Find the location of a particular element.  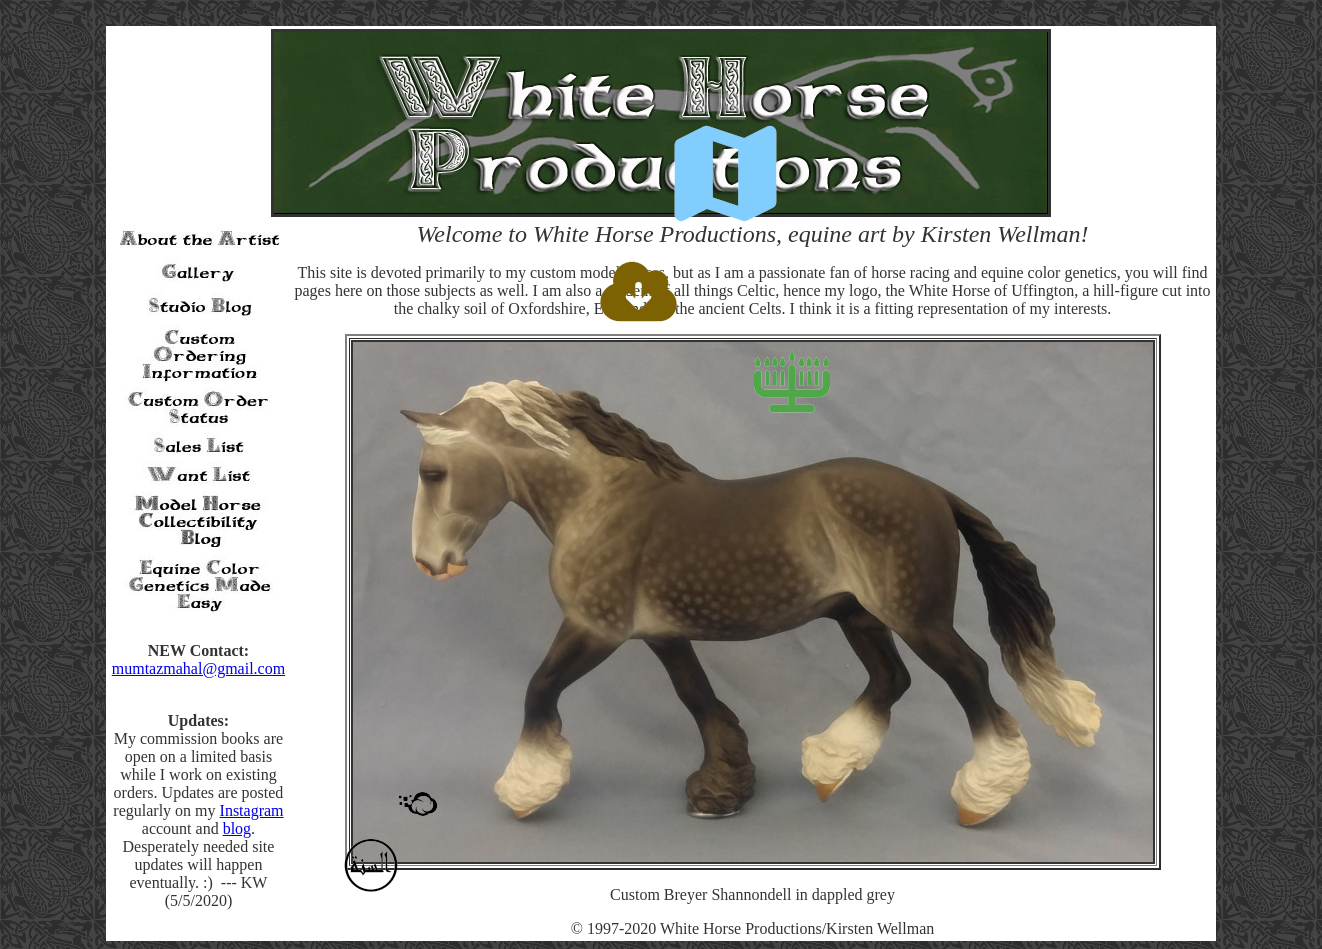

US Sunnah Foundation logo is located at coordinates (371, 864).